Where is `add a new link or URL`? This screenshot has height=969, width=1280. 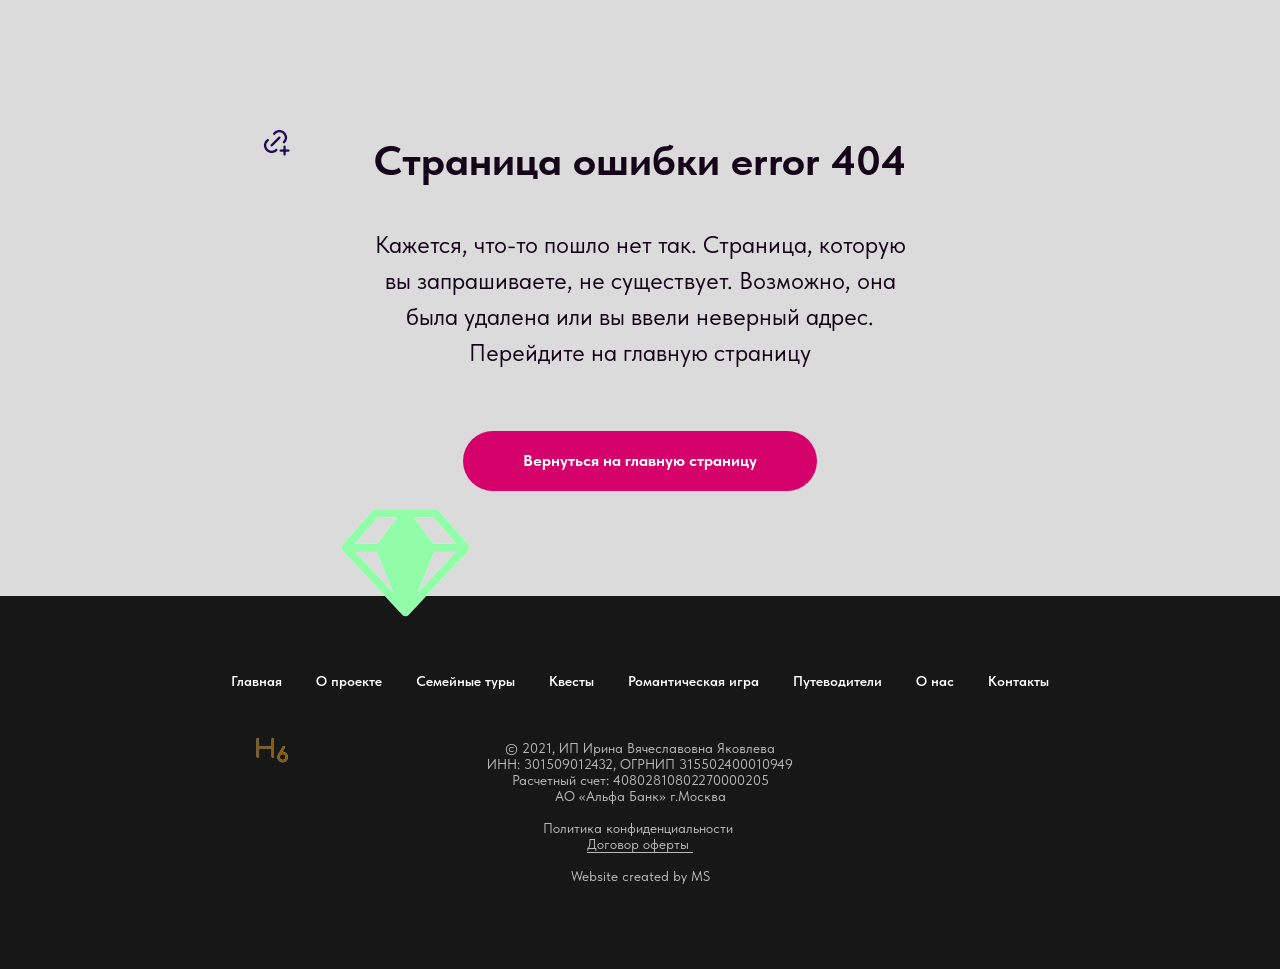
add a new link or URL is located at coordinates (275, 141).